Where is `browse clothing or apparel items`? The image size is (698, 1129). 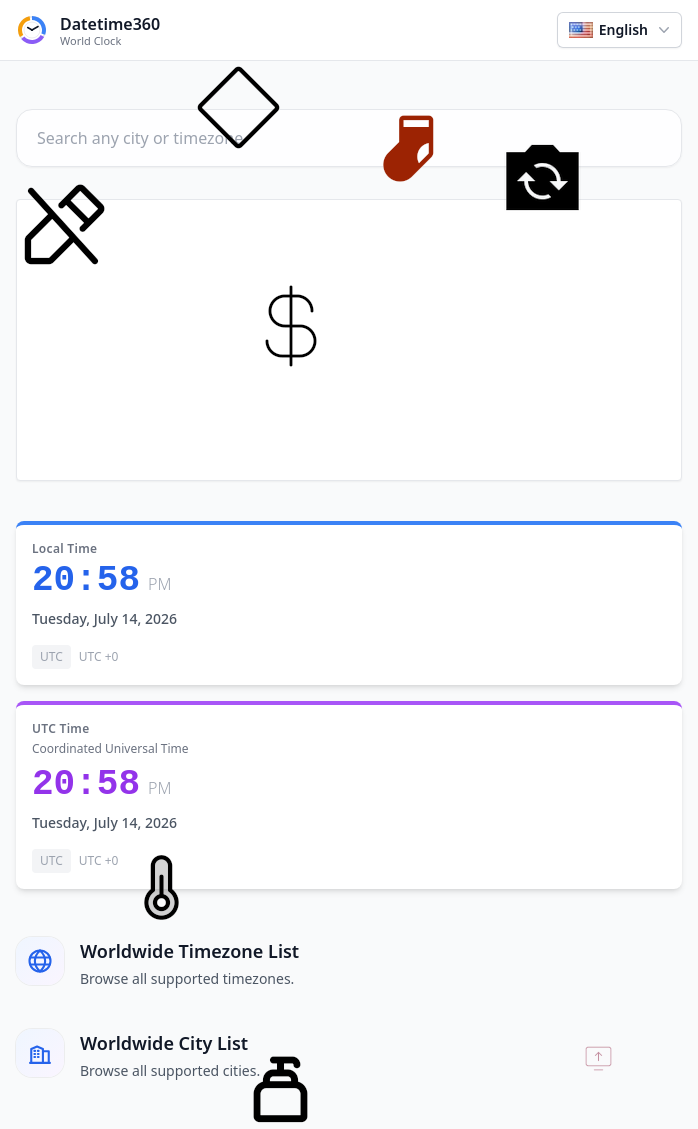
browse clothing or apparel items is located at coordinates (410, 147).